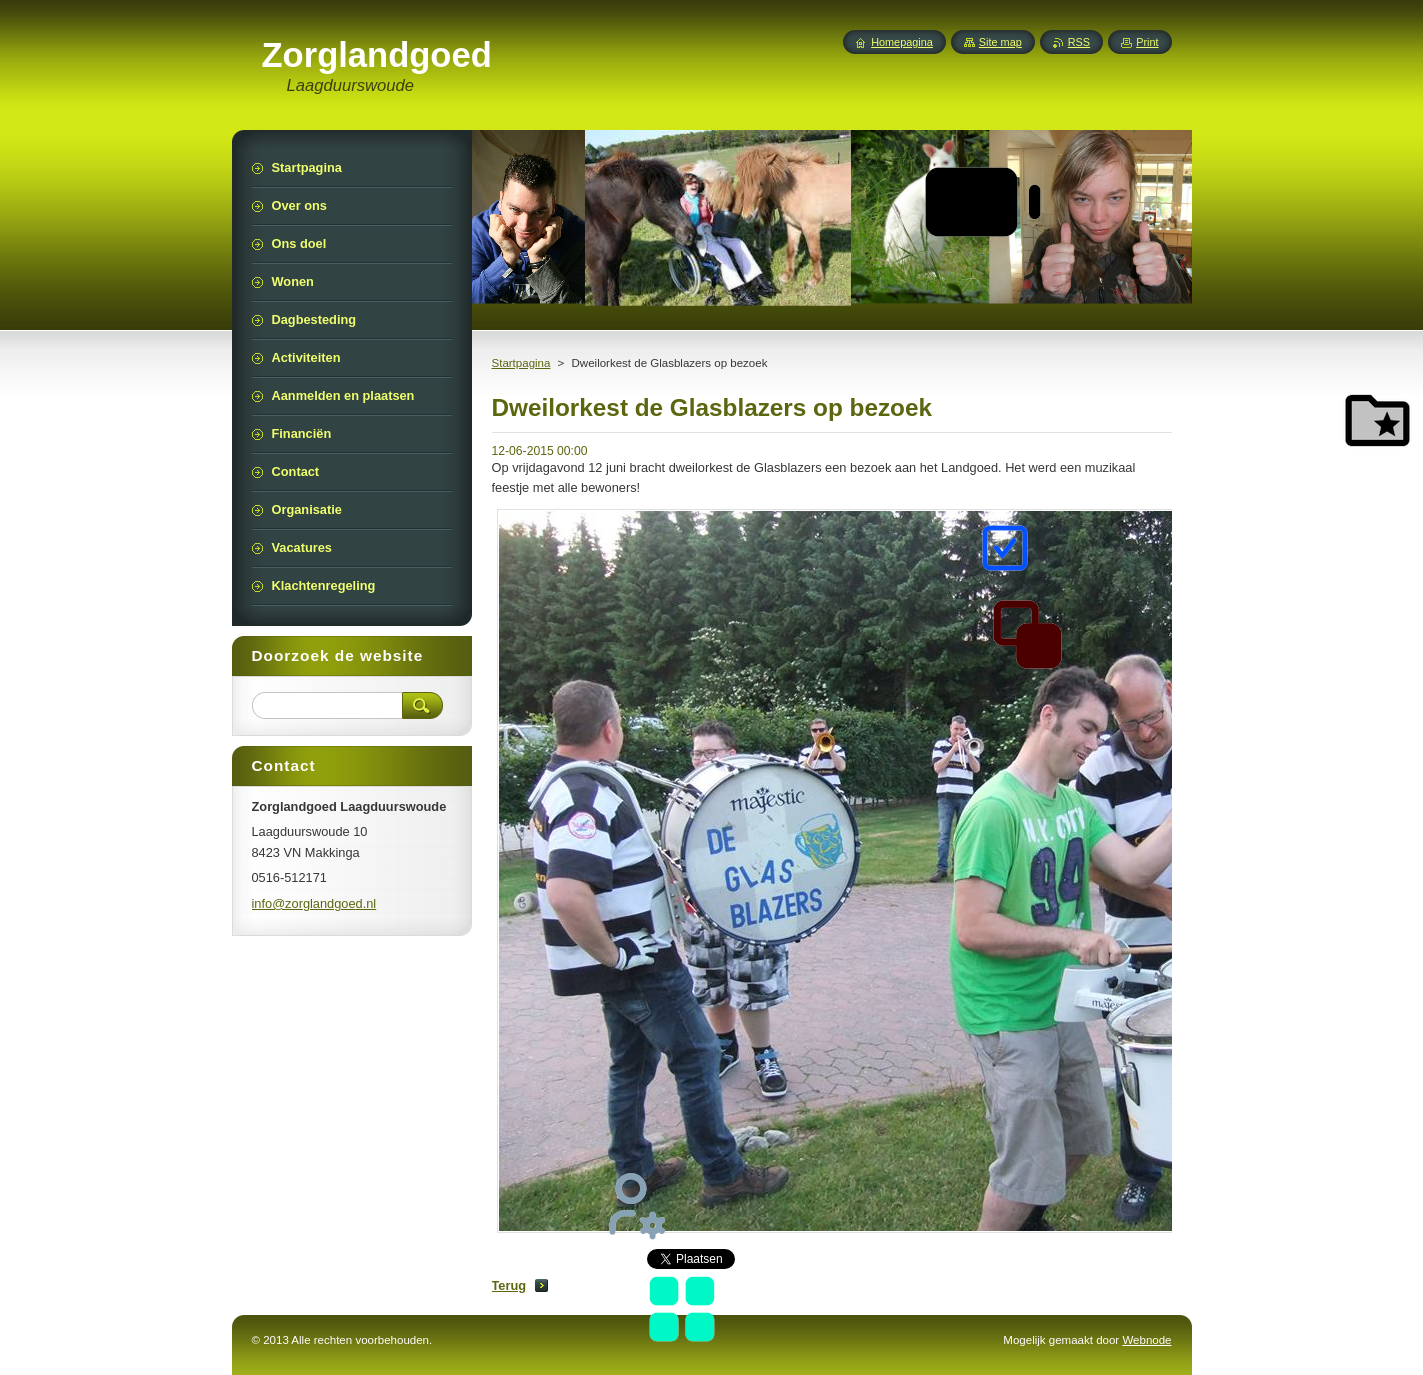  What do you see at coordinates (682, 1309) in the screenshot?
I see `view items in grid layout` at bounding box center [682, 1309].